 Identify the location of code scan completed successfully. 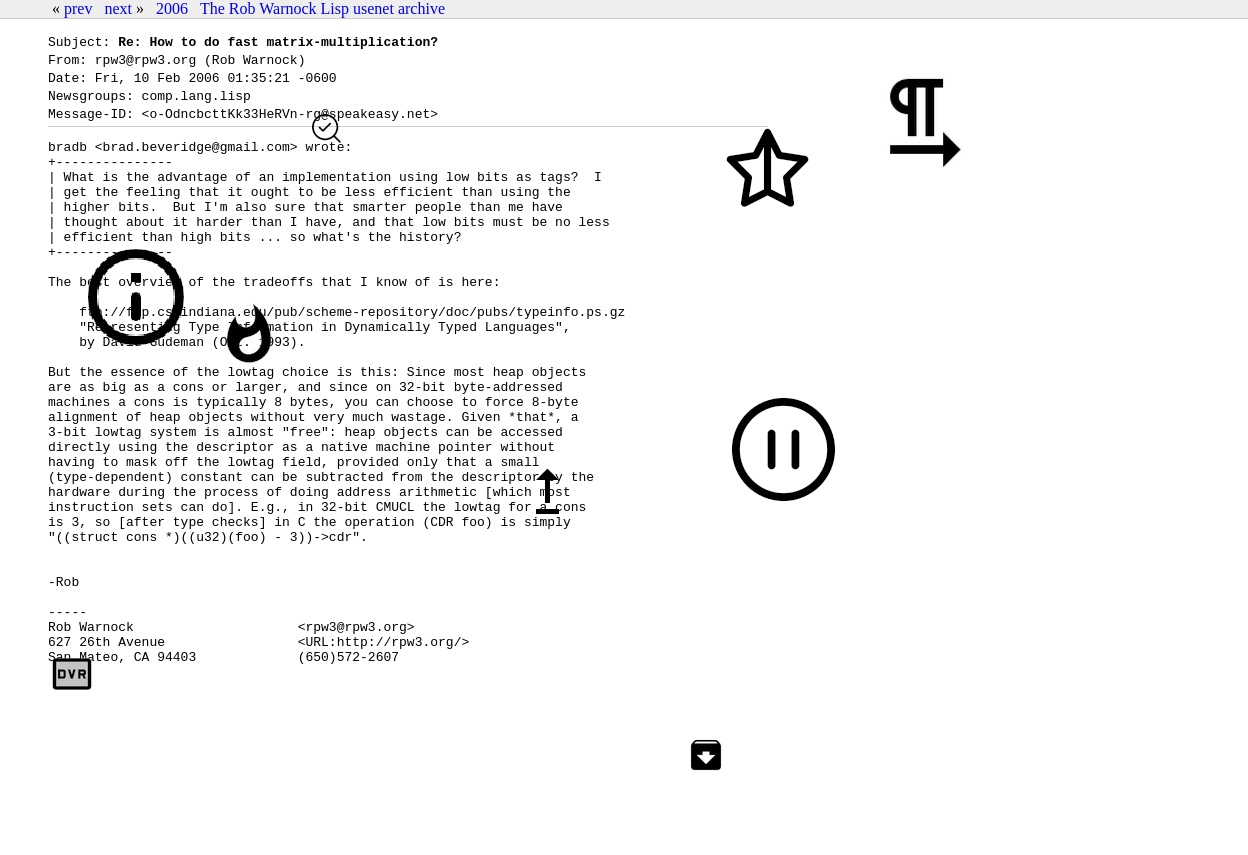
(327, 129).